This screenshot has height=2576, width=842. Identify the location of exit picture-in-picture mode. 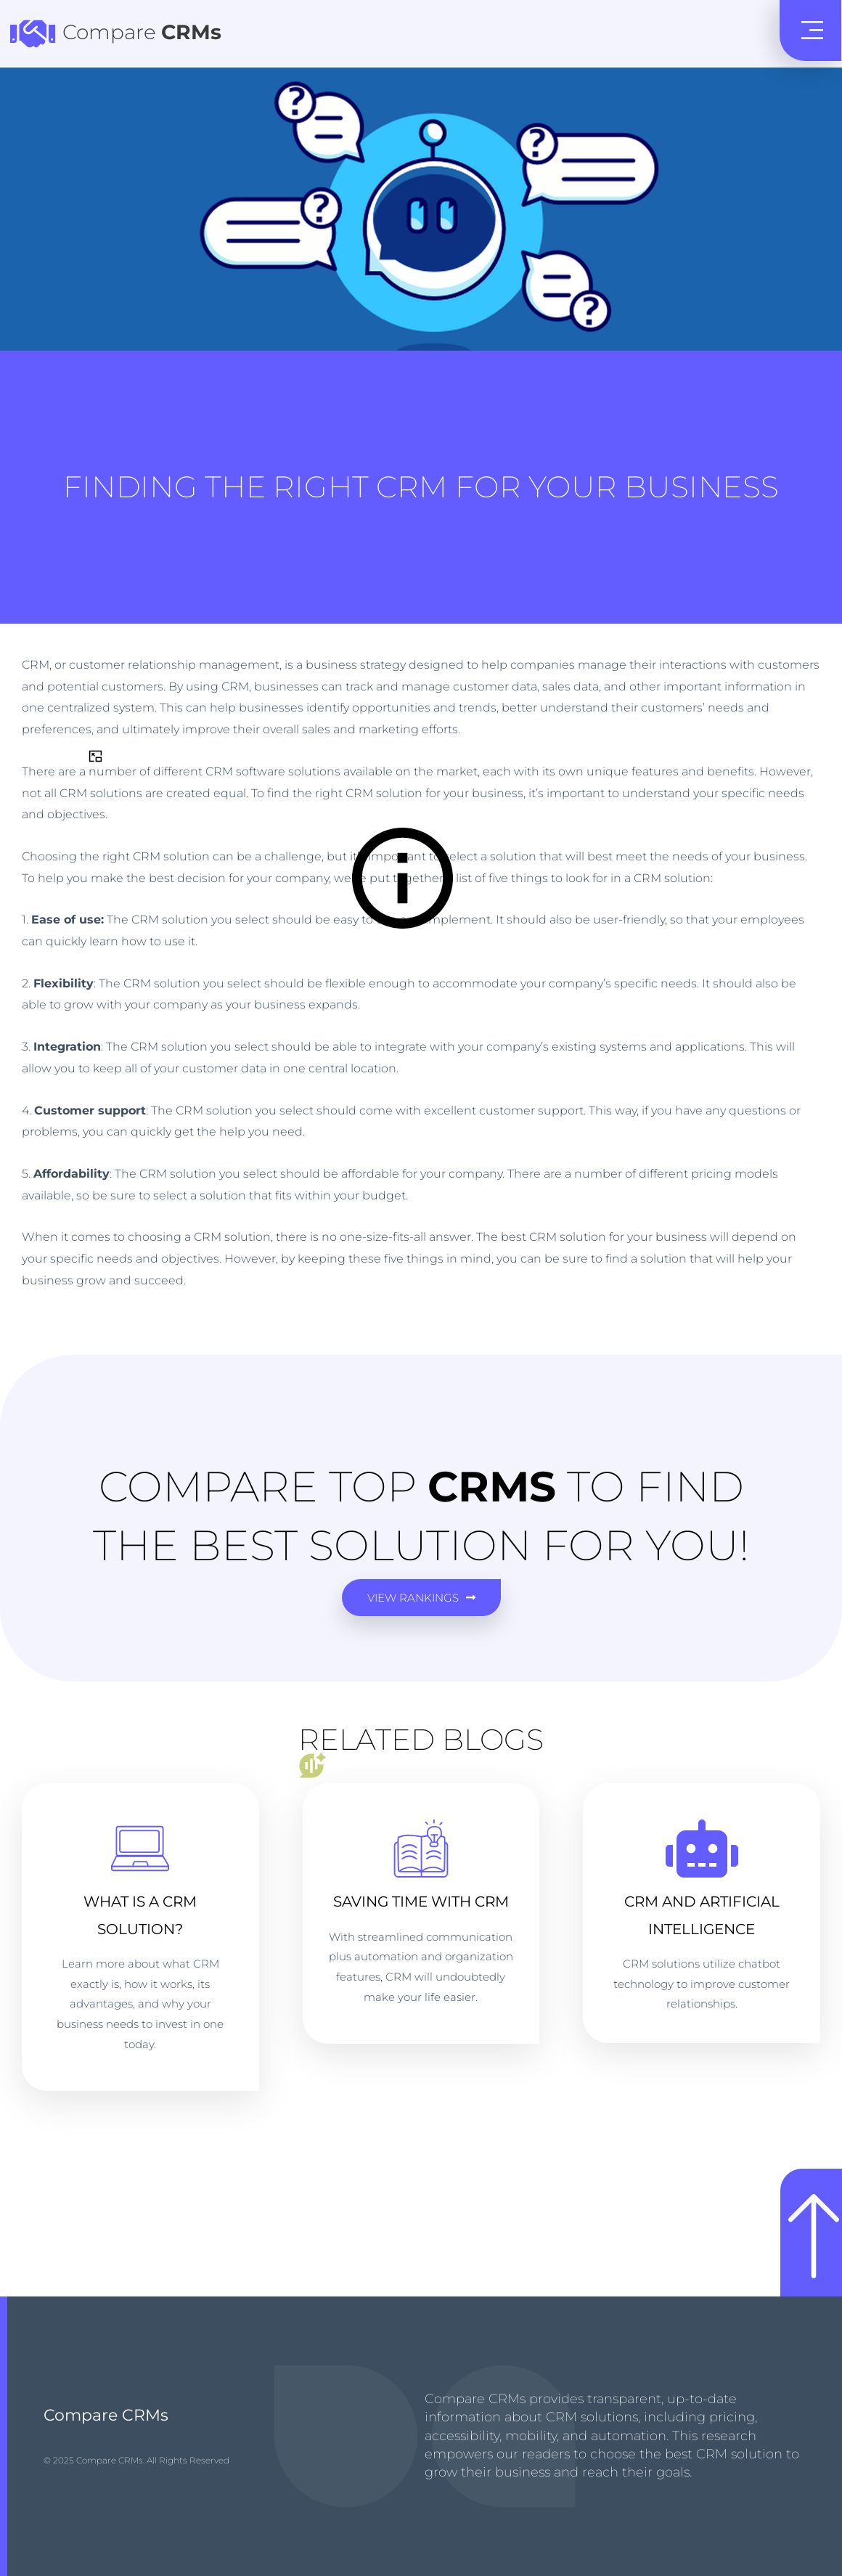
(95, 756).